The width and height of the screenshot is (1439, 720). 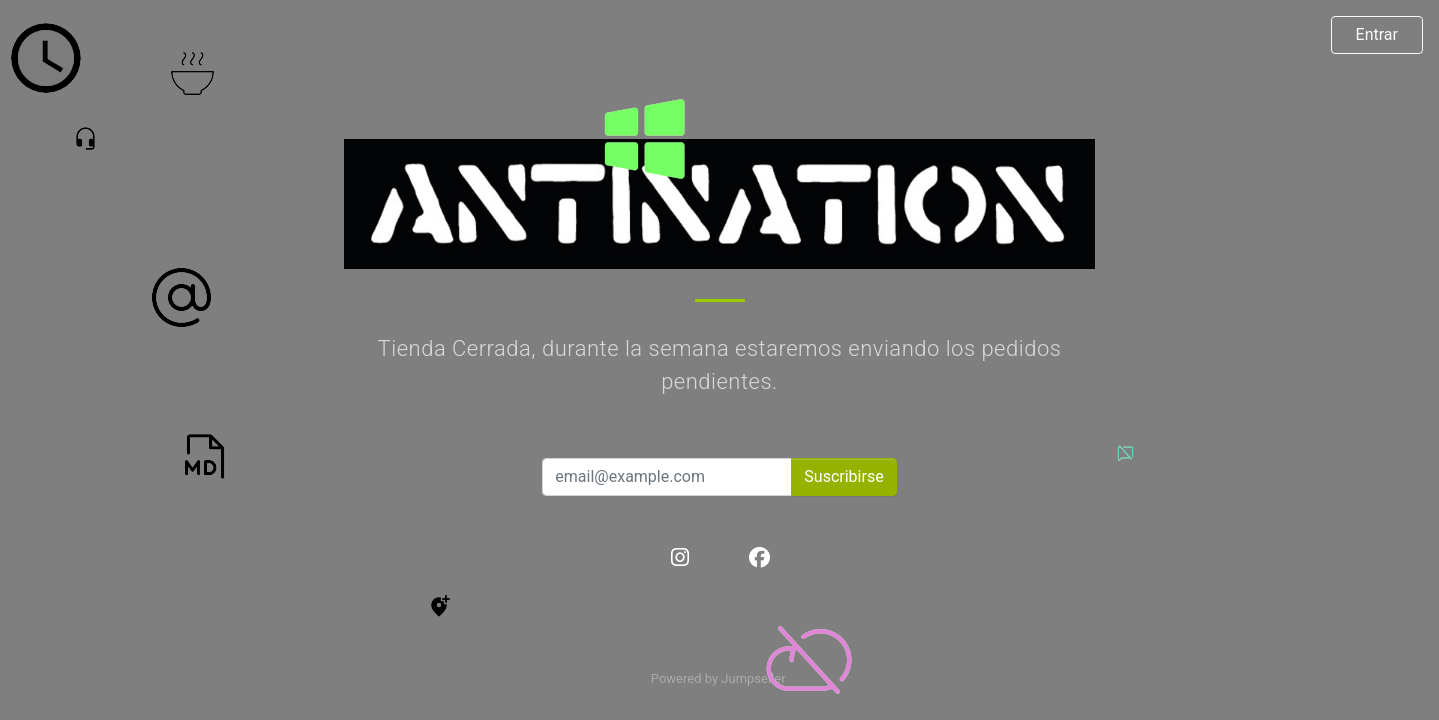 I want to click on enter an email address, so click(x=181, y=297).